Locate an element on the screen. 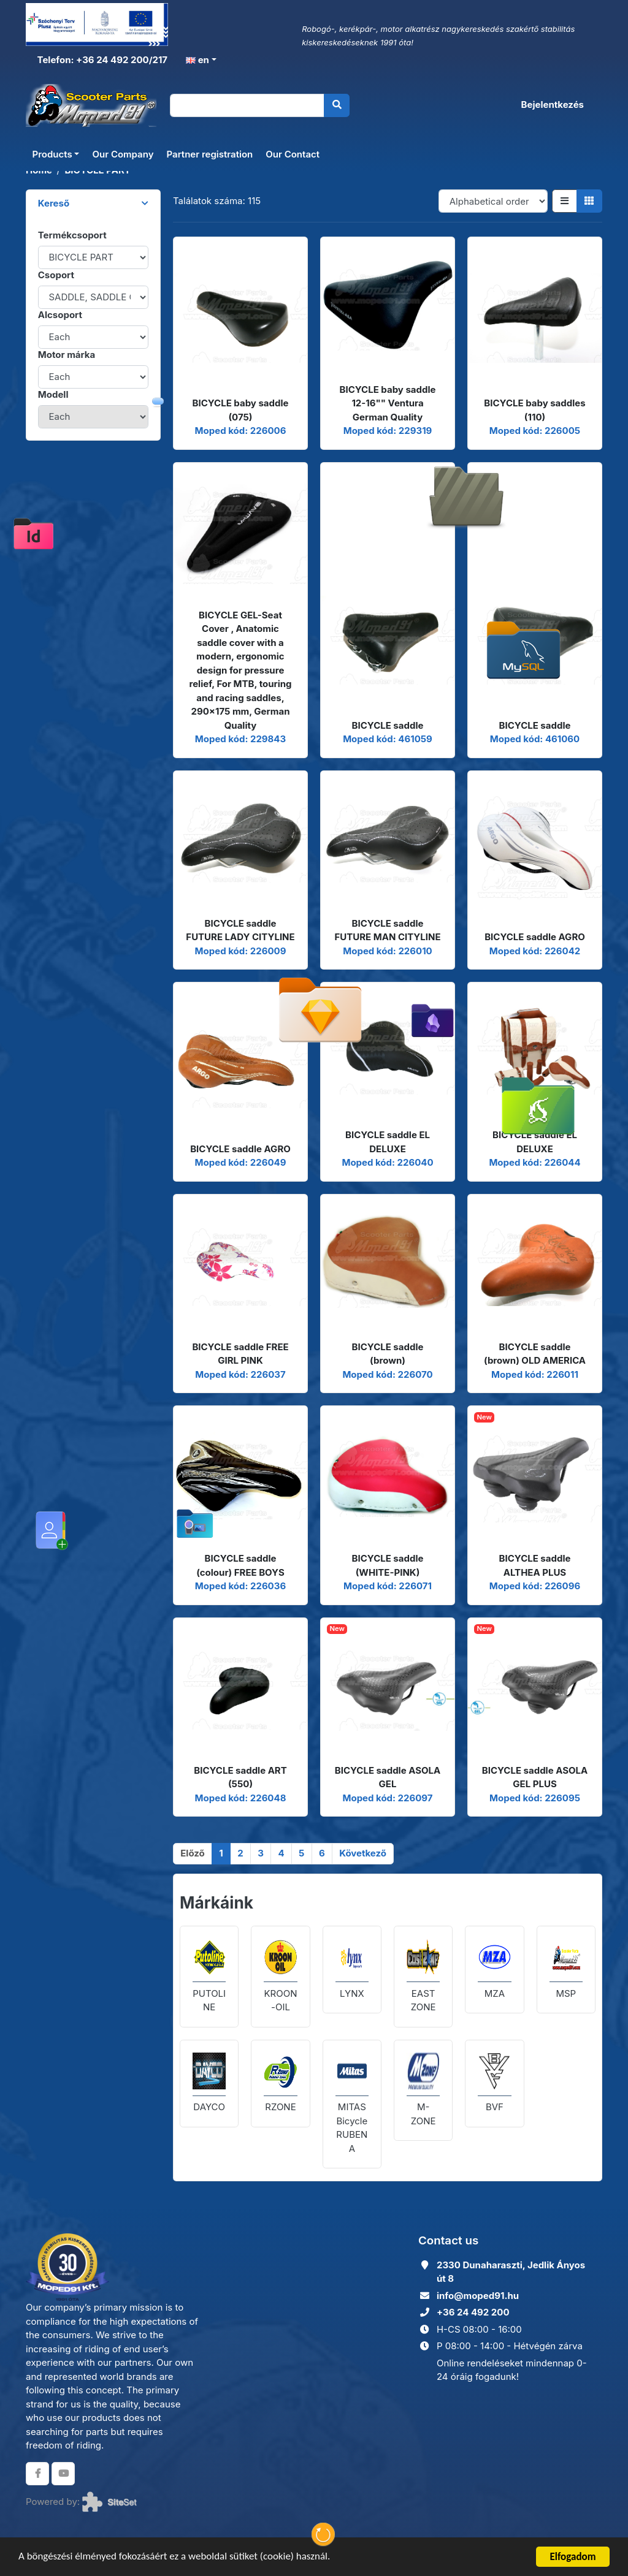 The image size is (628, 2576). open your GameJolt games folder is located at coordinates (538, 1108).